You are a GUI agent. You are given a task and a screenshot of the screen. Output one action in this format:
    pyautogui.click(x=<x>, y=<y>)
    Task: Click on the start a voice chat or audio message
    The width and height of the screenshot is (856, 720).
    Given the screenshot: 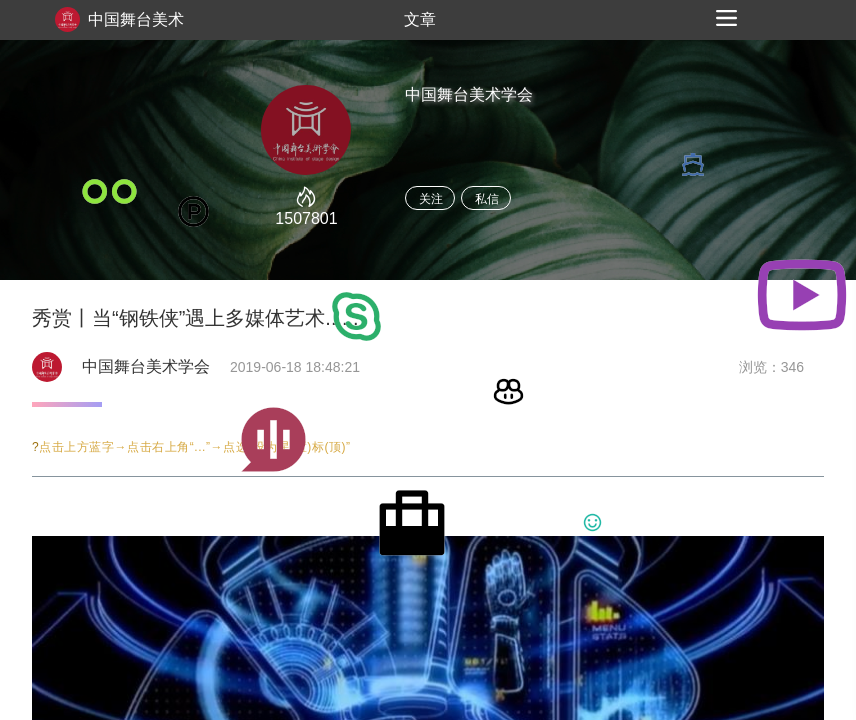 What is the action you would take?
    pyautogui.click(x=273, y=439)
    